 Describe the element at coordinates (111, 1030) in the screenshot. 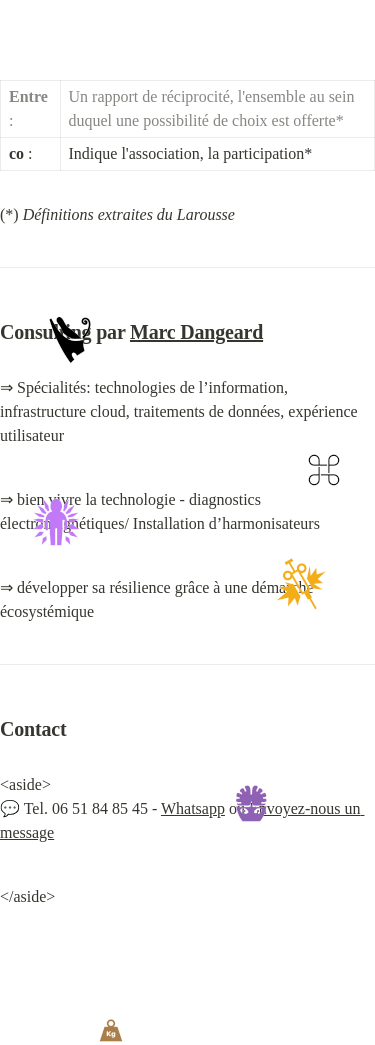

I see `adjust item weight or mass settings` at that location.